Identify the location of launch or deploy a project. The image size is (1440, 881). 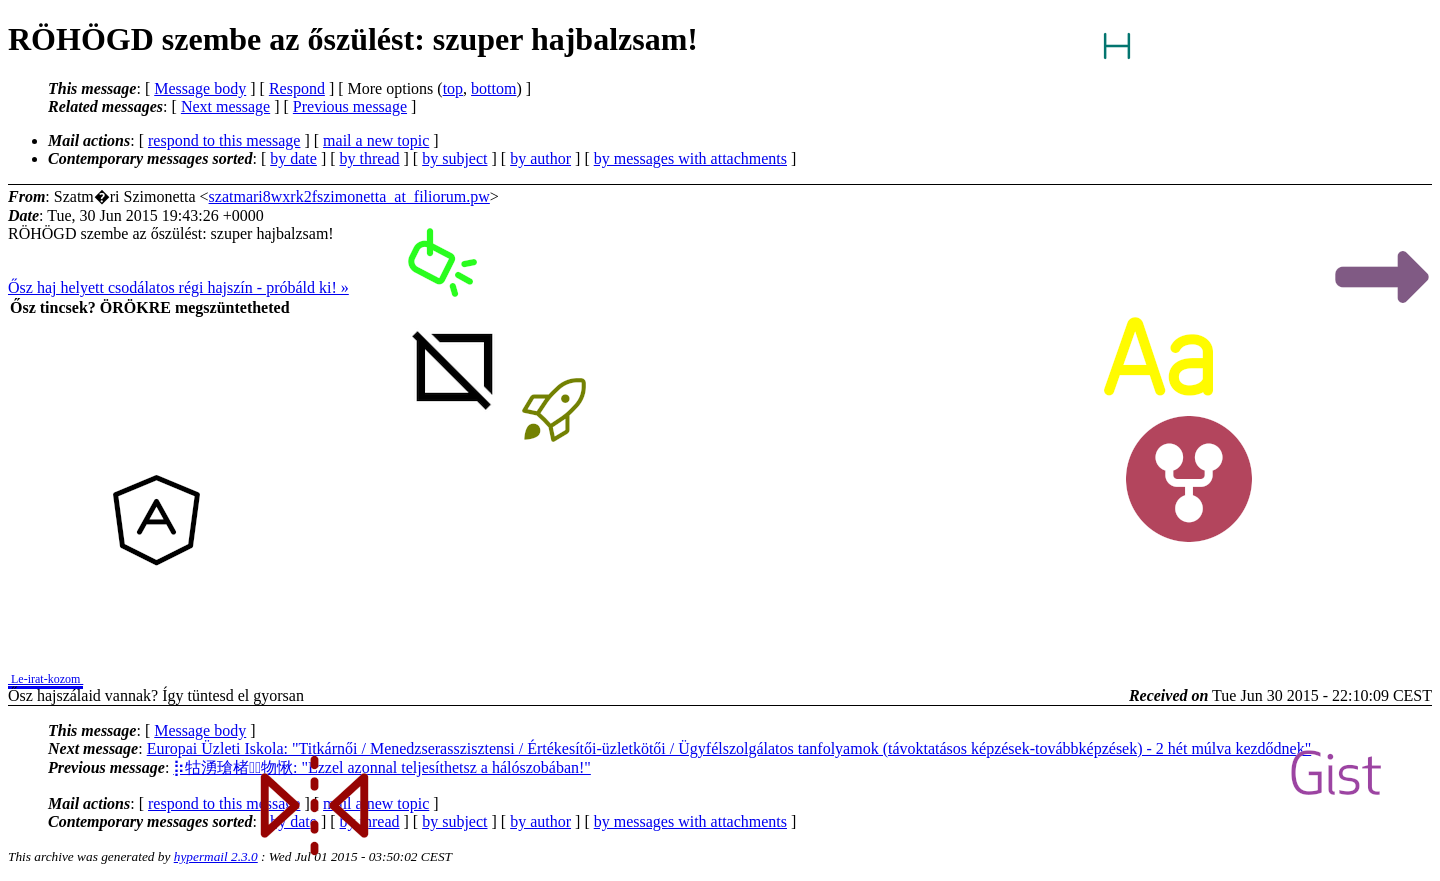
(554, 410).